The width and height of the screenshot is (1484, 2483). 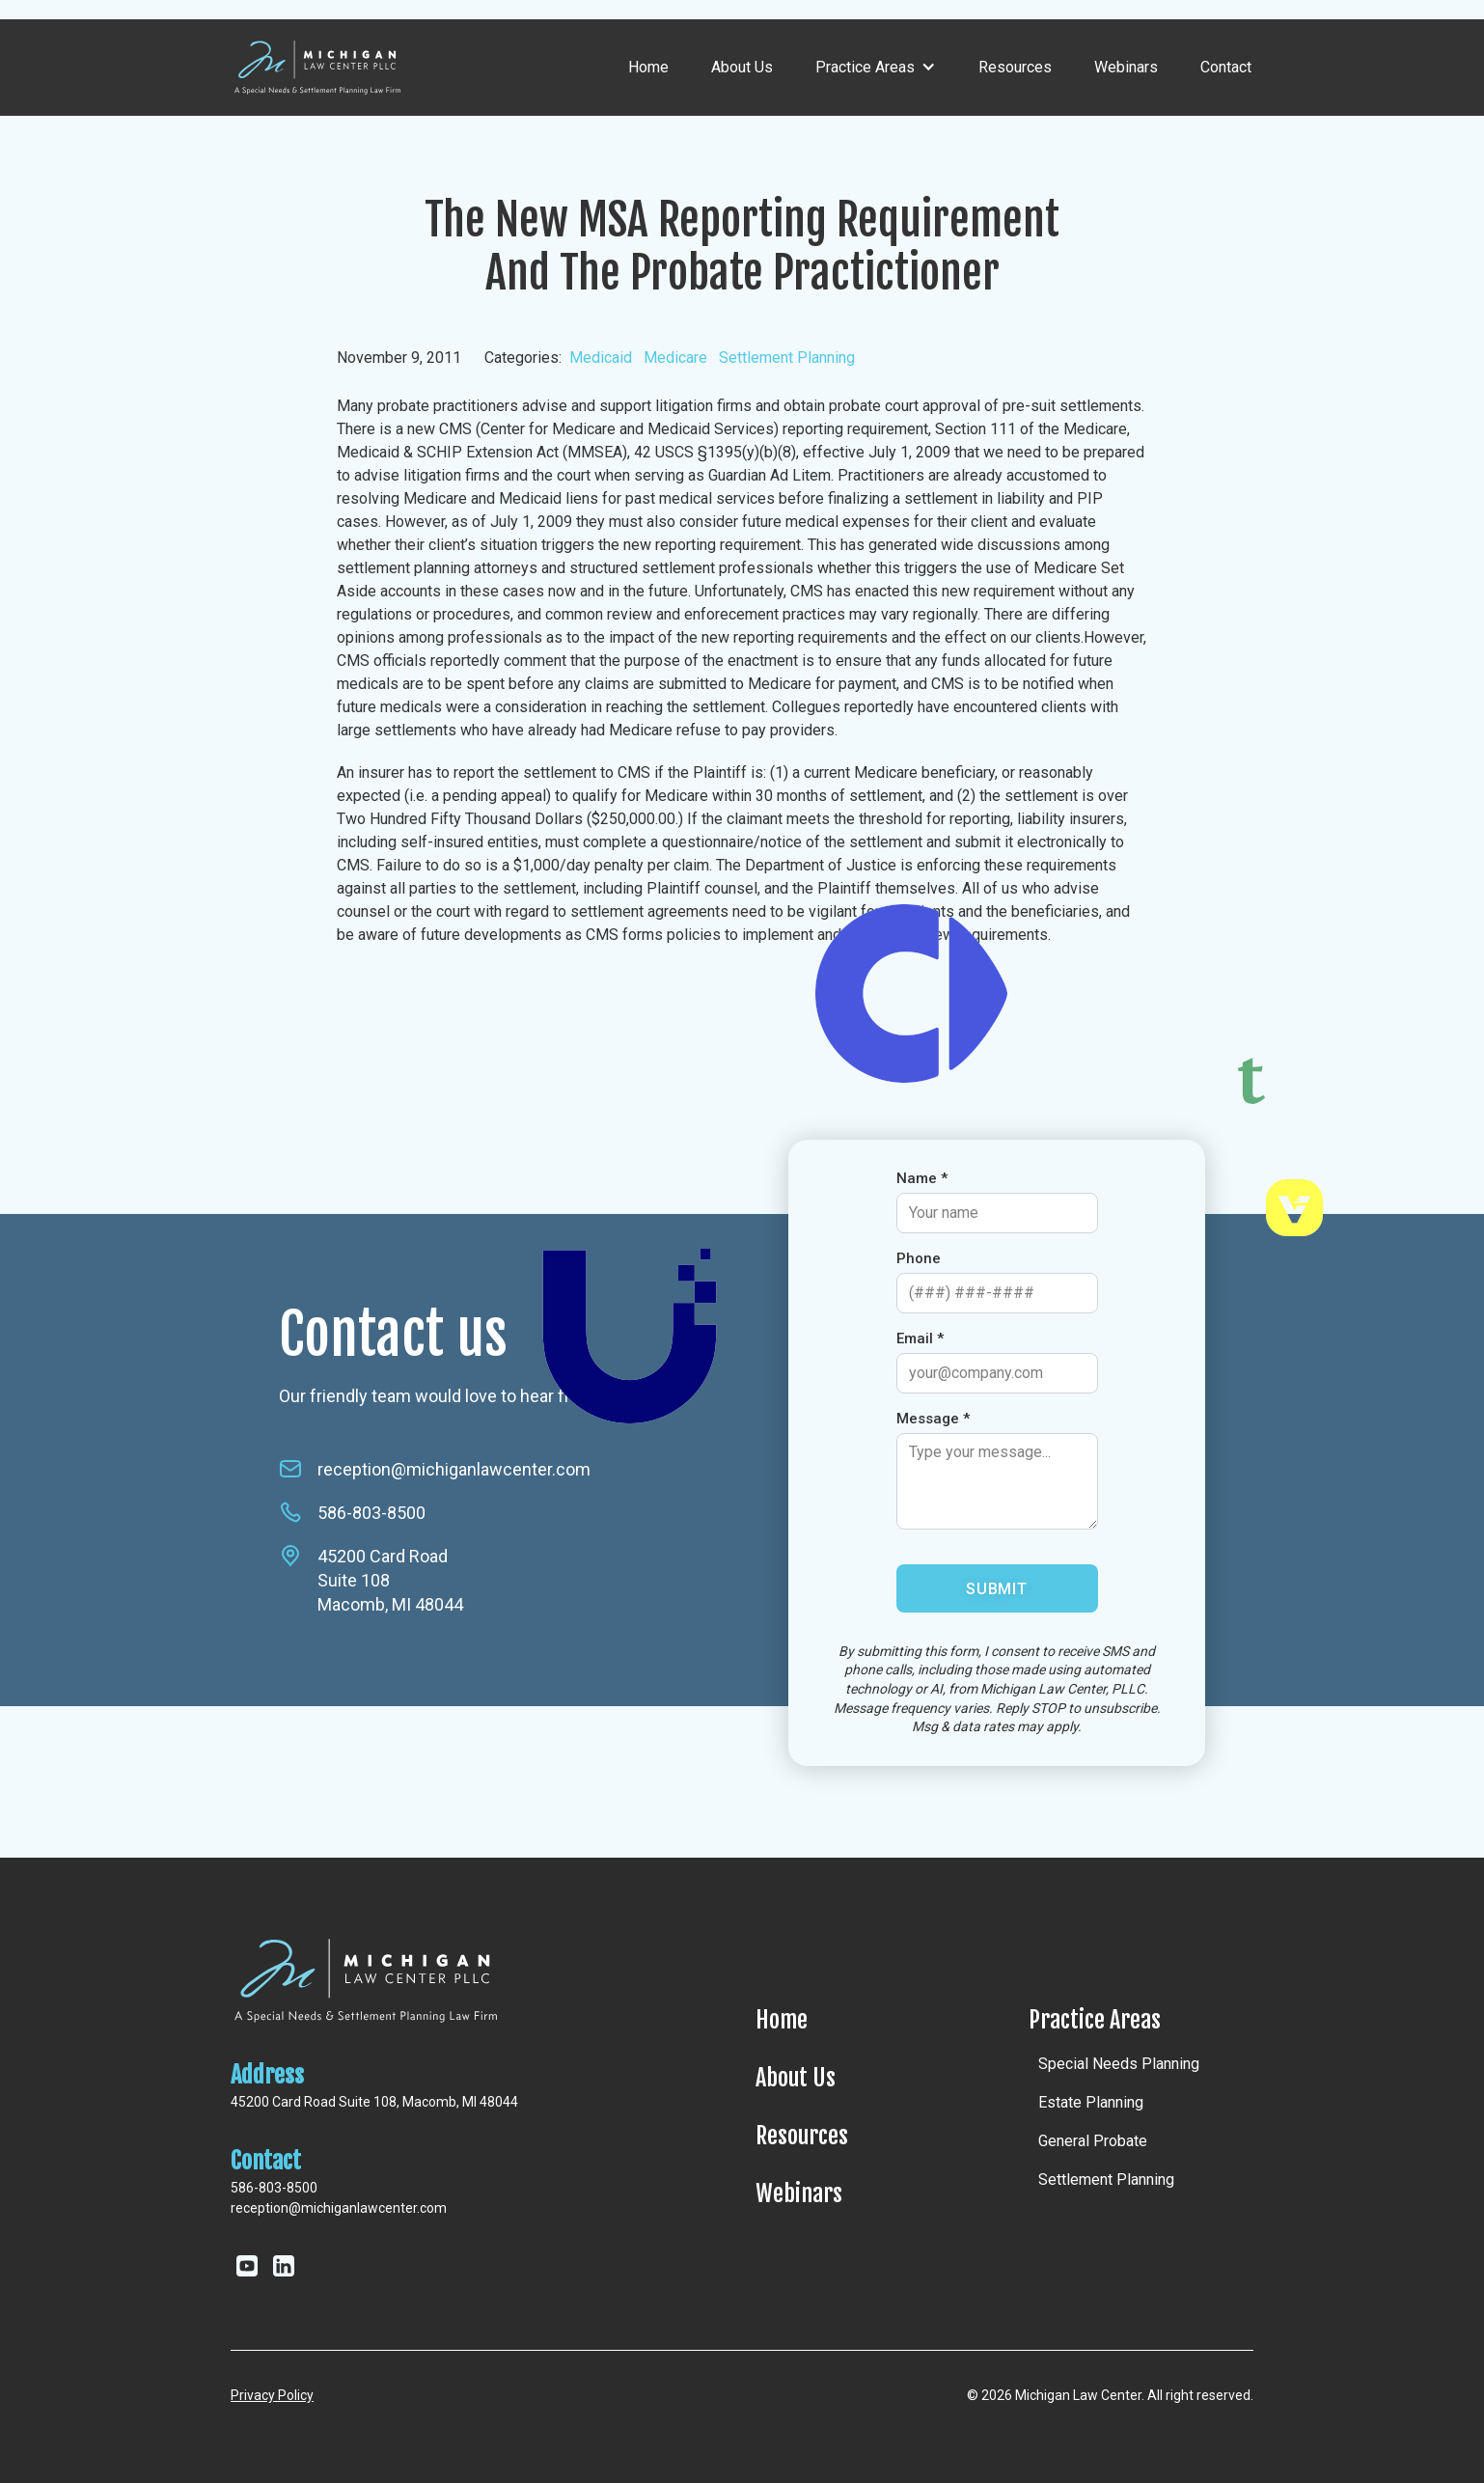 I want to click on verdaccio private npm registry logo, so click(x=1294, y=1207).